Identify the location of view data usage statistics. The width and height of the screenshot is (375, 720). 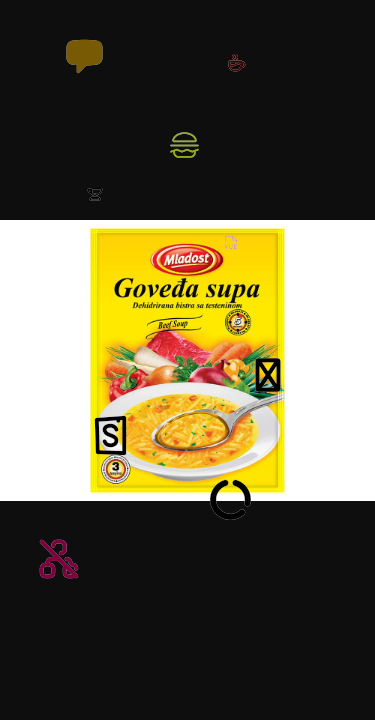
(230, 499).